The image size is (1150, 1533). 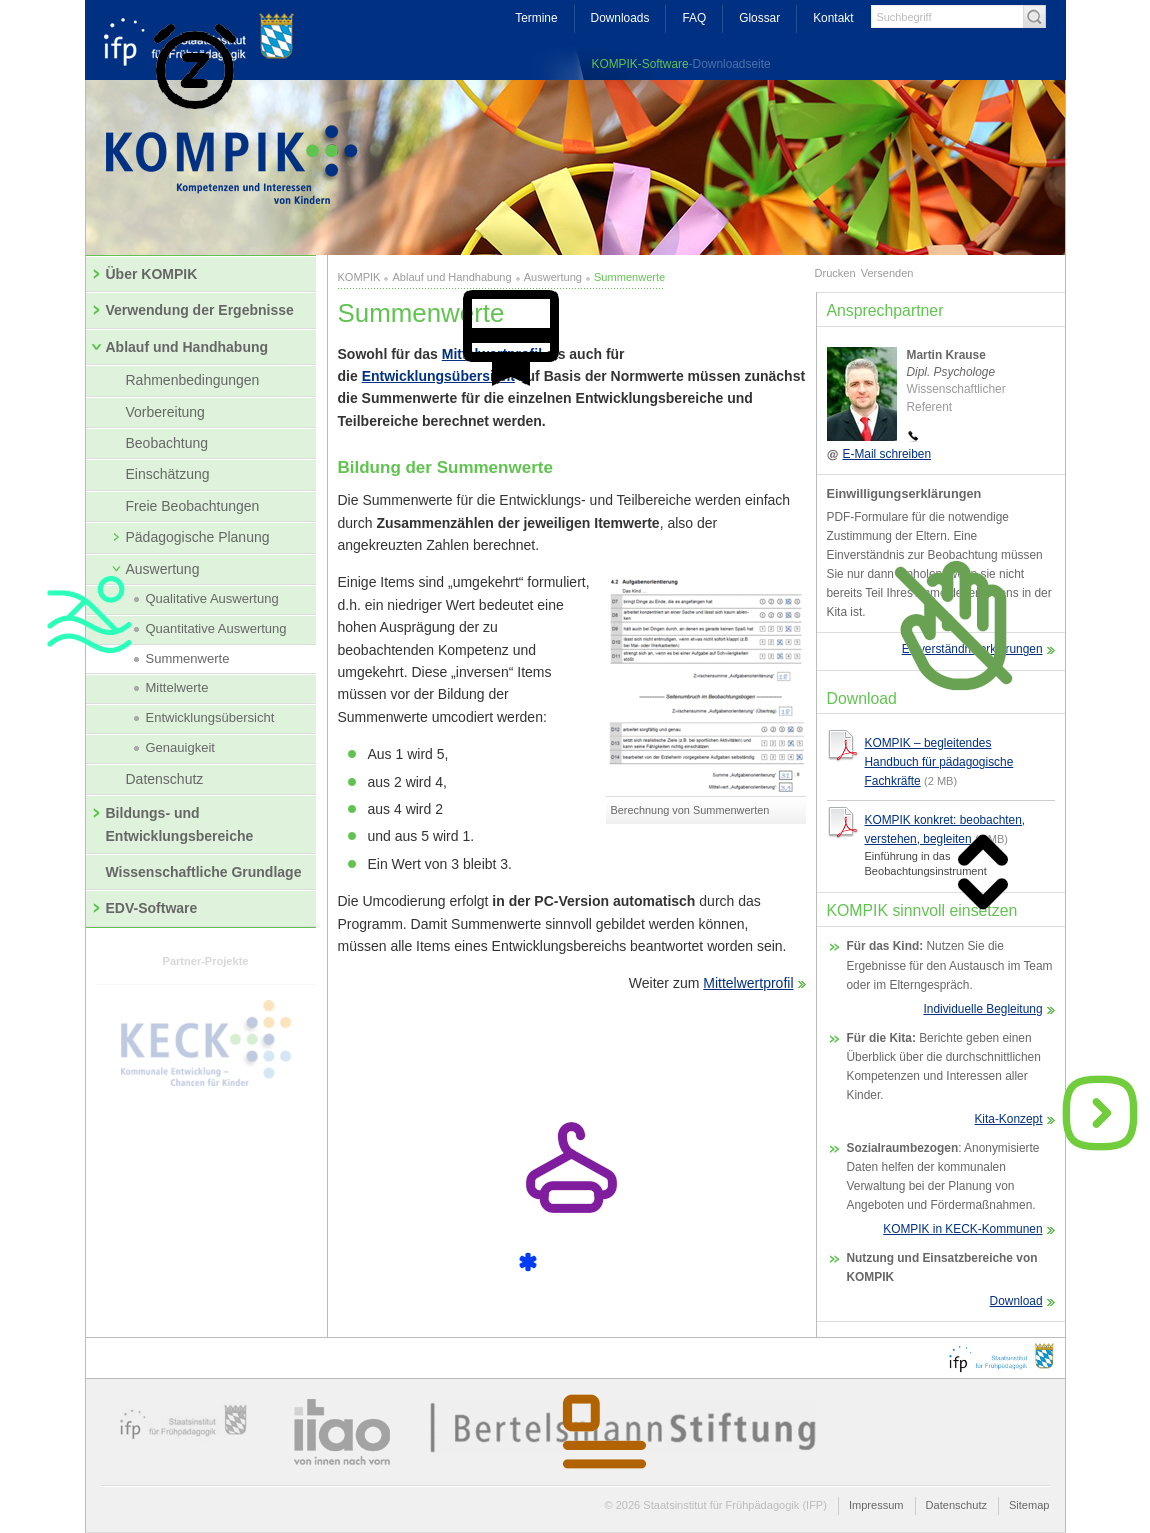 I want to click on access wardrobe or clothing options, so click(x=571, y=1167).